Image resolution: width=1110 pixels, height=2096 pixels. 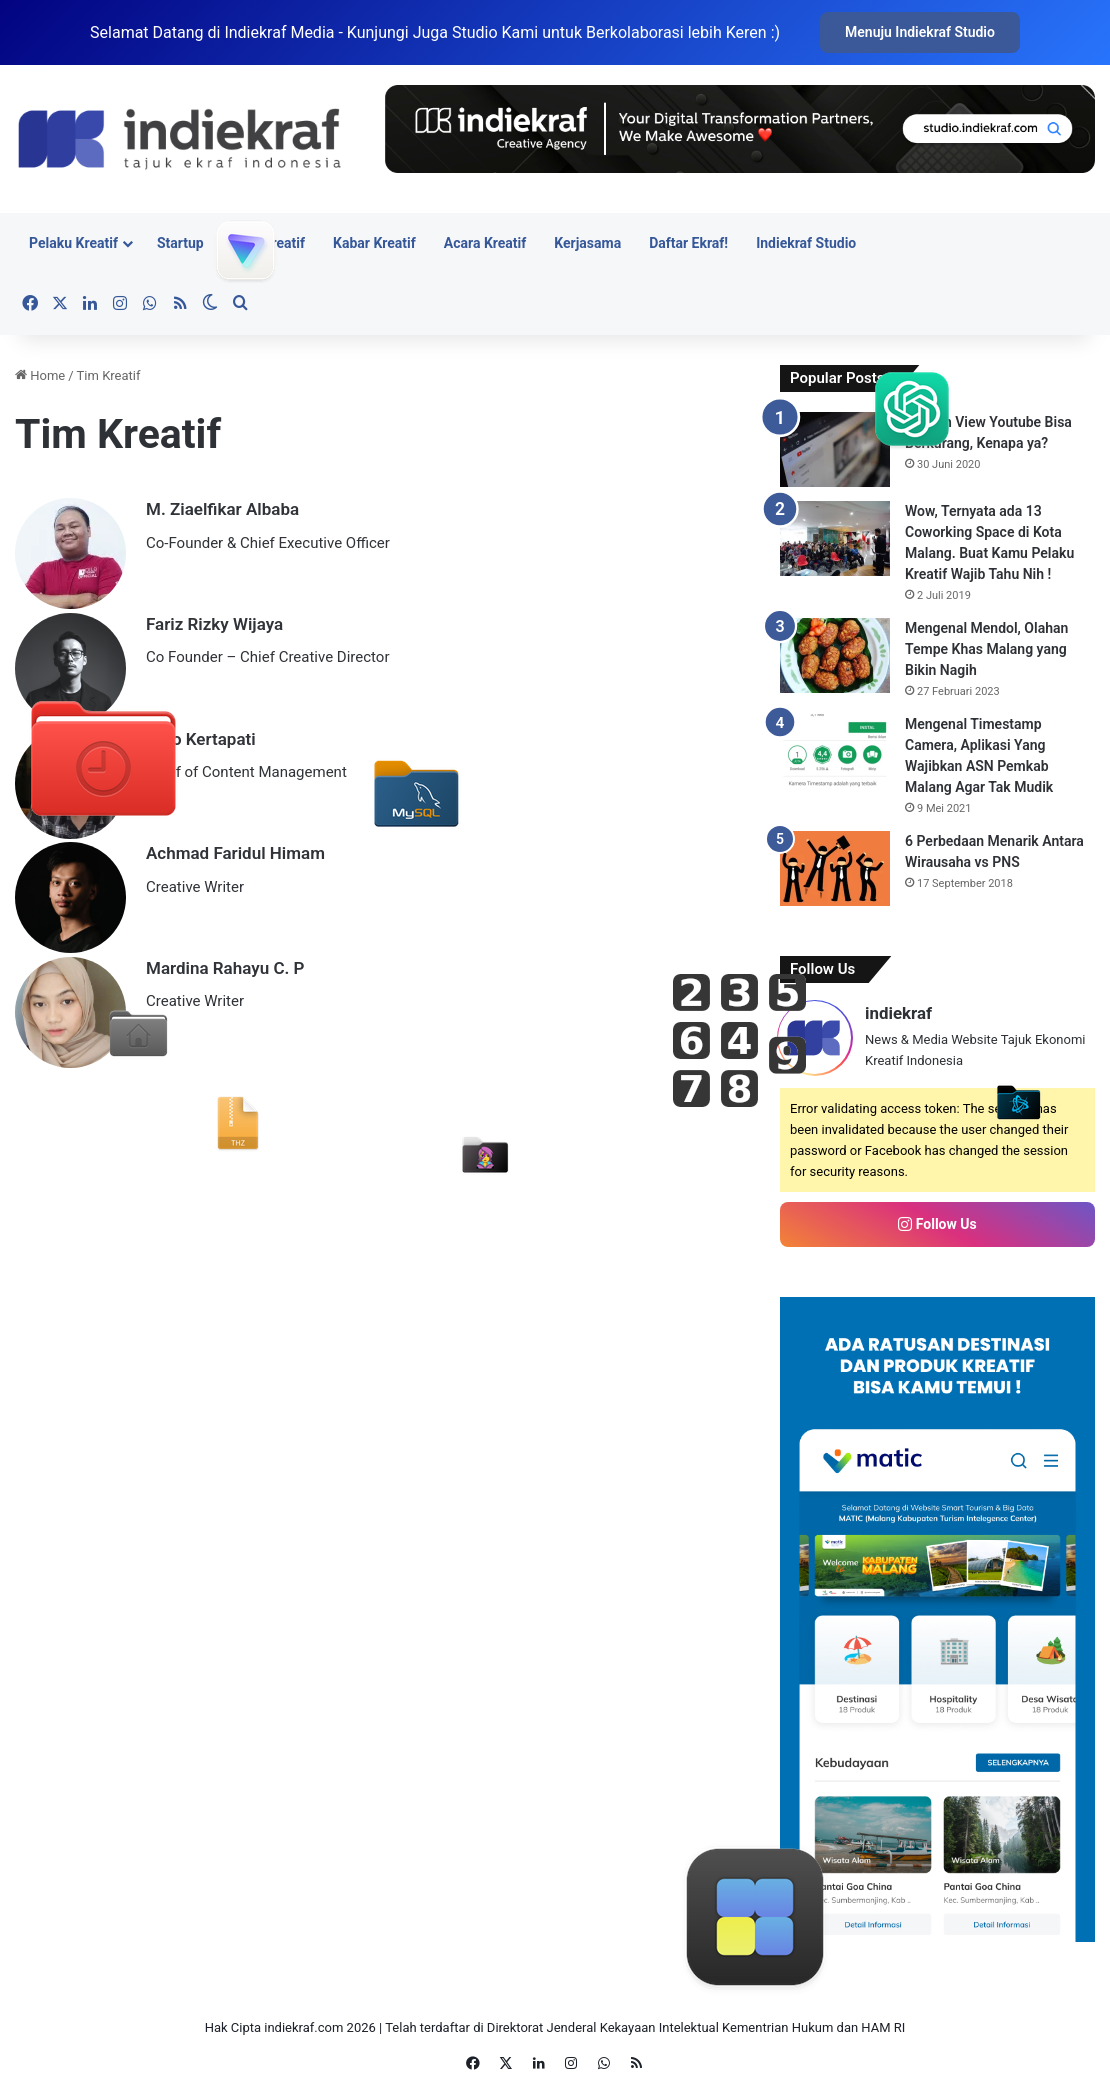 What do you see at coordinates (1018, 1103) in the screenshot?
I see `open your Battle.net games folder` at bounding box center [1018, 1103].